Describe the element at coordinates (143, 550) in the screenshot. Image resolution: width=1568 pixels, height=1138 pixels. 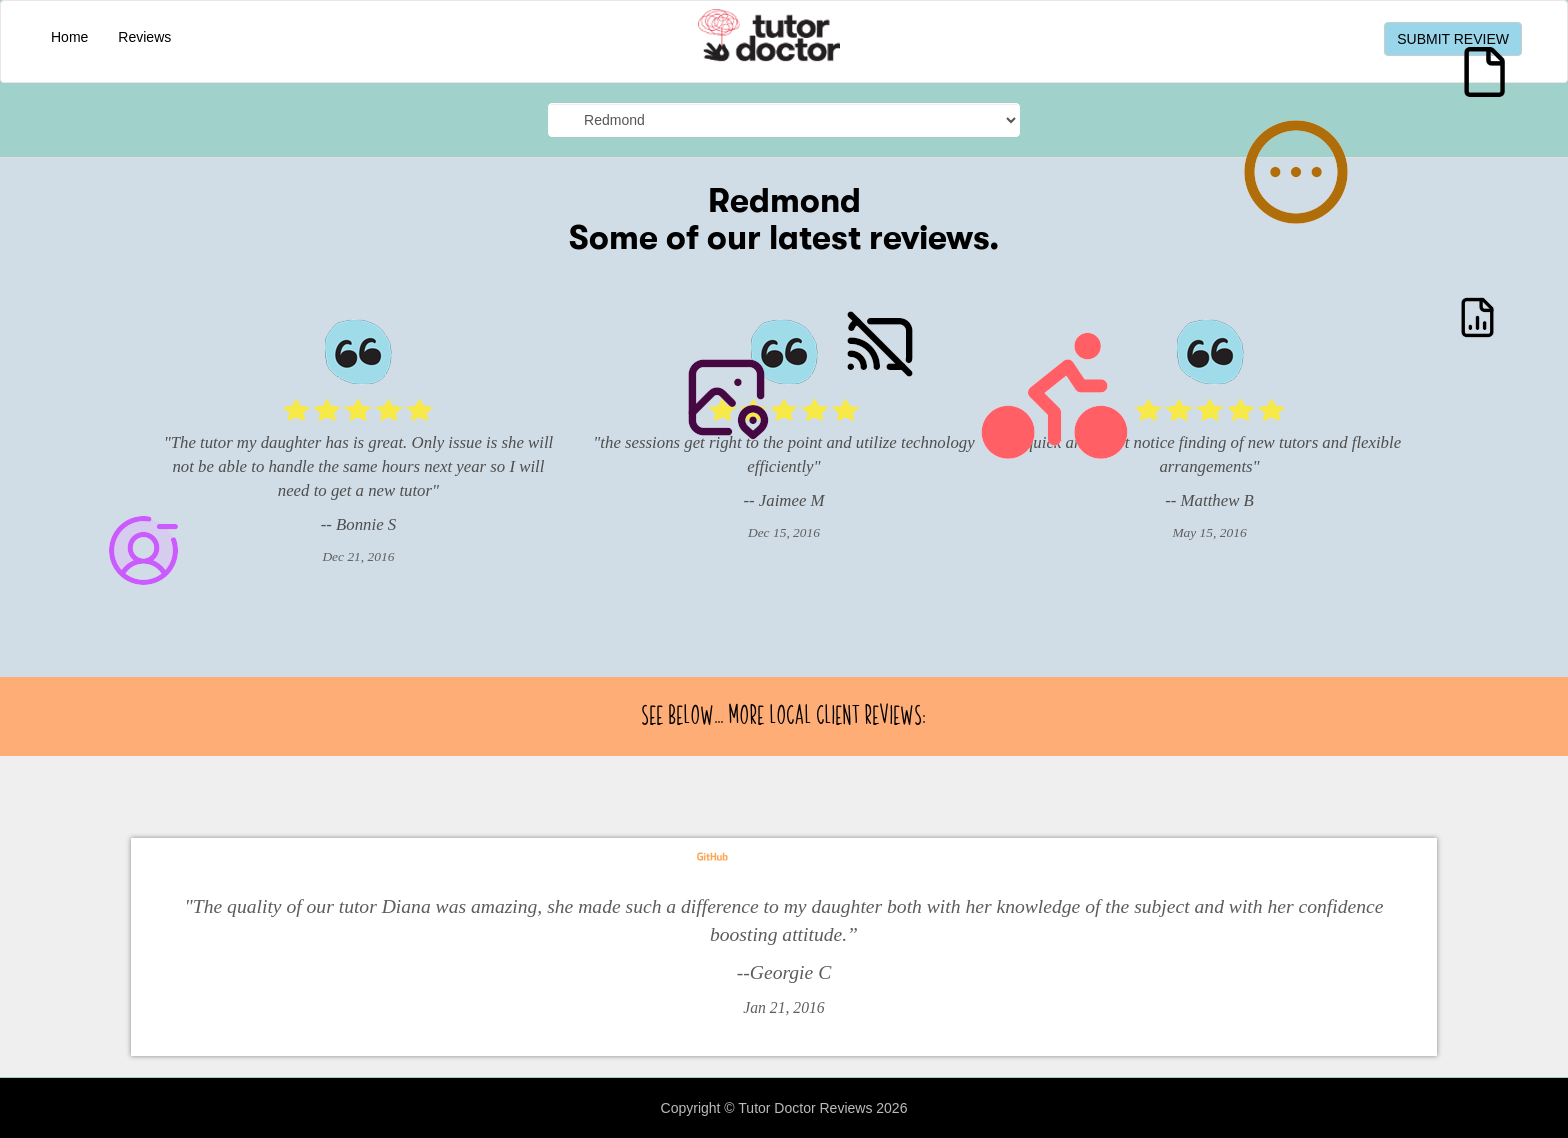
I see `remove a user from your contacts` at that location.